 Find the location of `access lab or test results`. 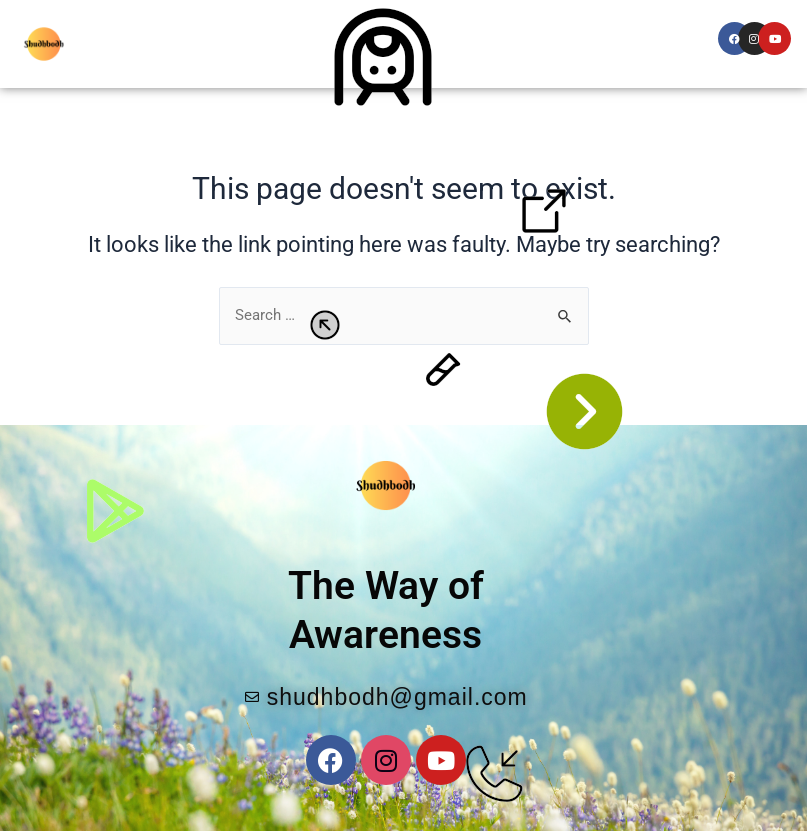

access lab or test results is located at coordinates (442, 369).